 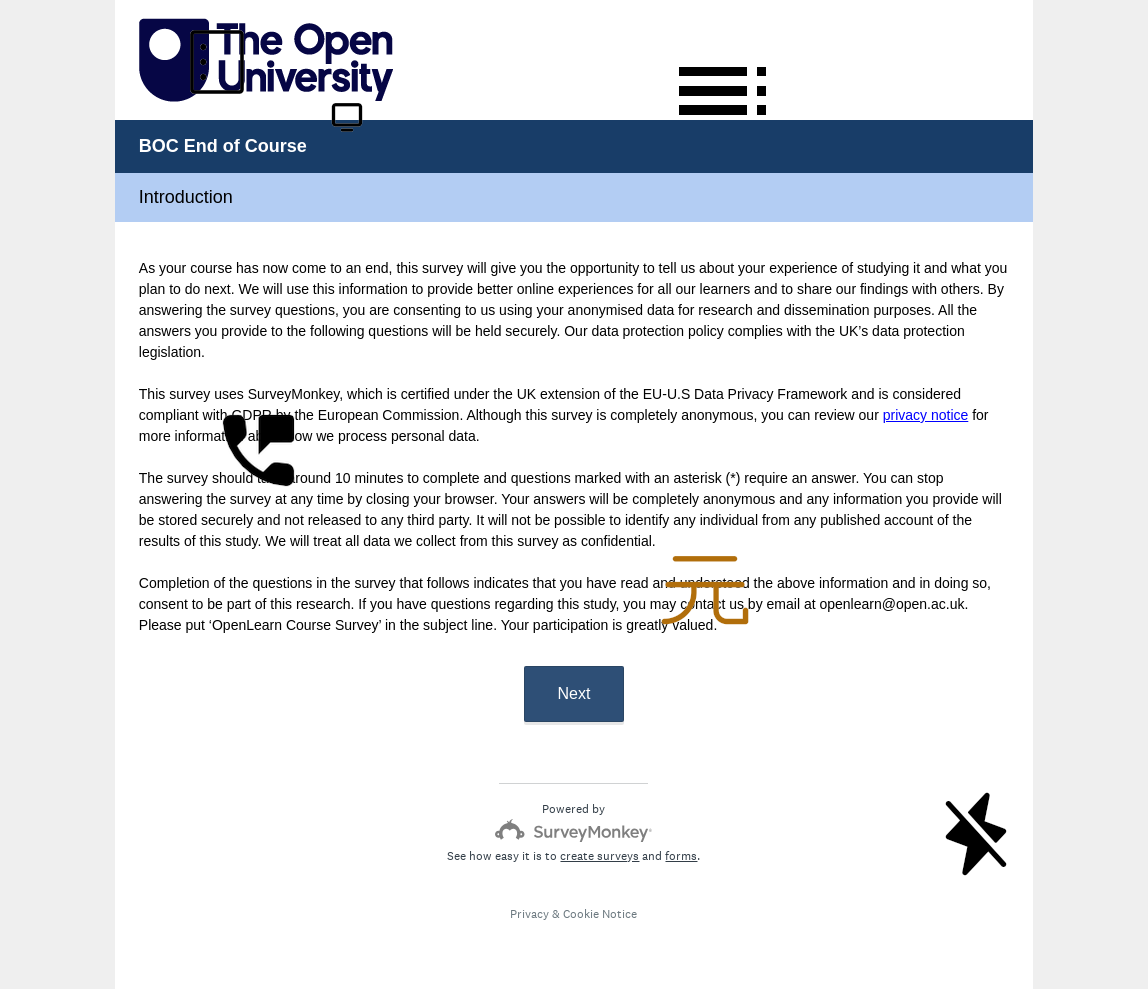 I want to click on view prices in chinese yuan, so click(x=705, y=592).